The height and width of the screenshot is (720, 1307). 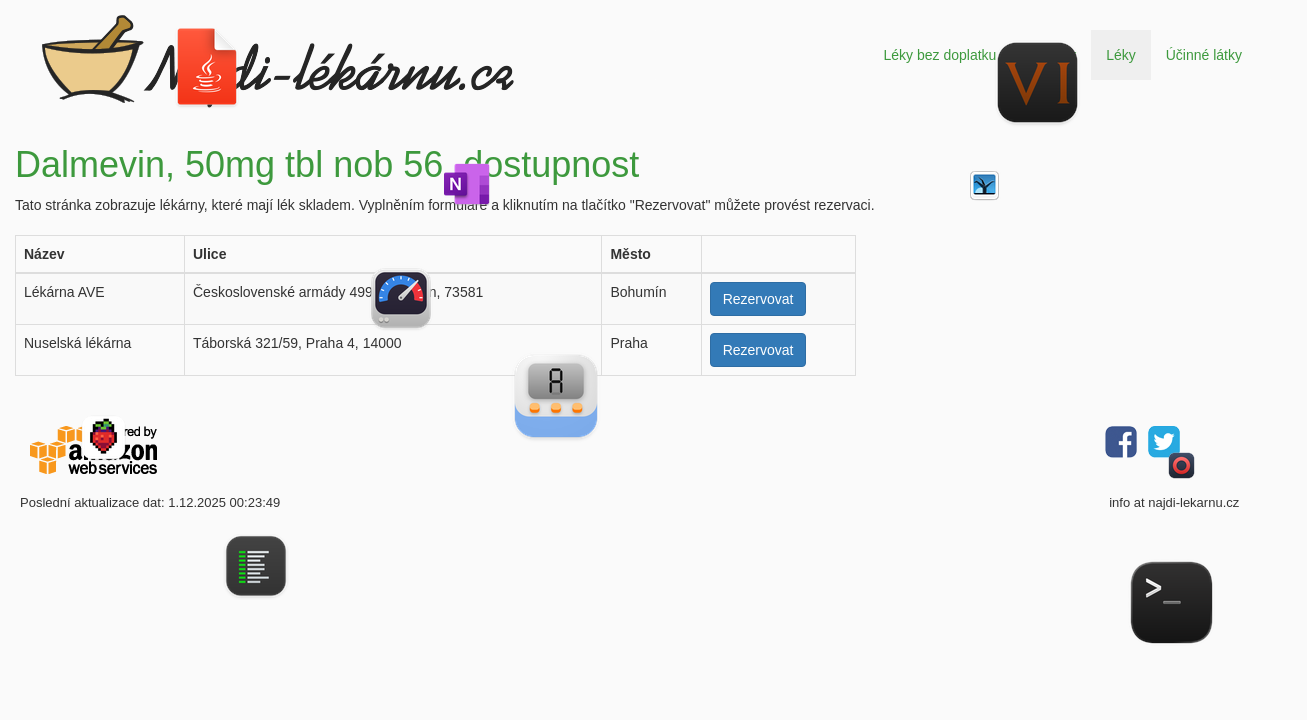 What do you see at coordinates (401, 298) in the screenshot?
I see `open system resource monitor` at bounding box center [401, 298].